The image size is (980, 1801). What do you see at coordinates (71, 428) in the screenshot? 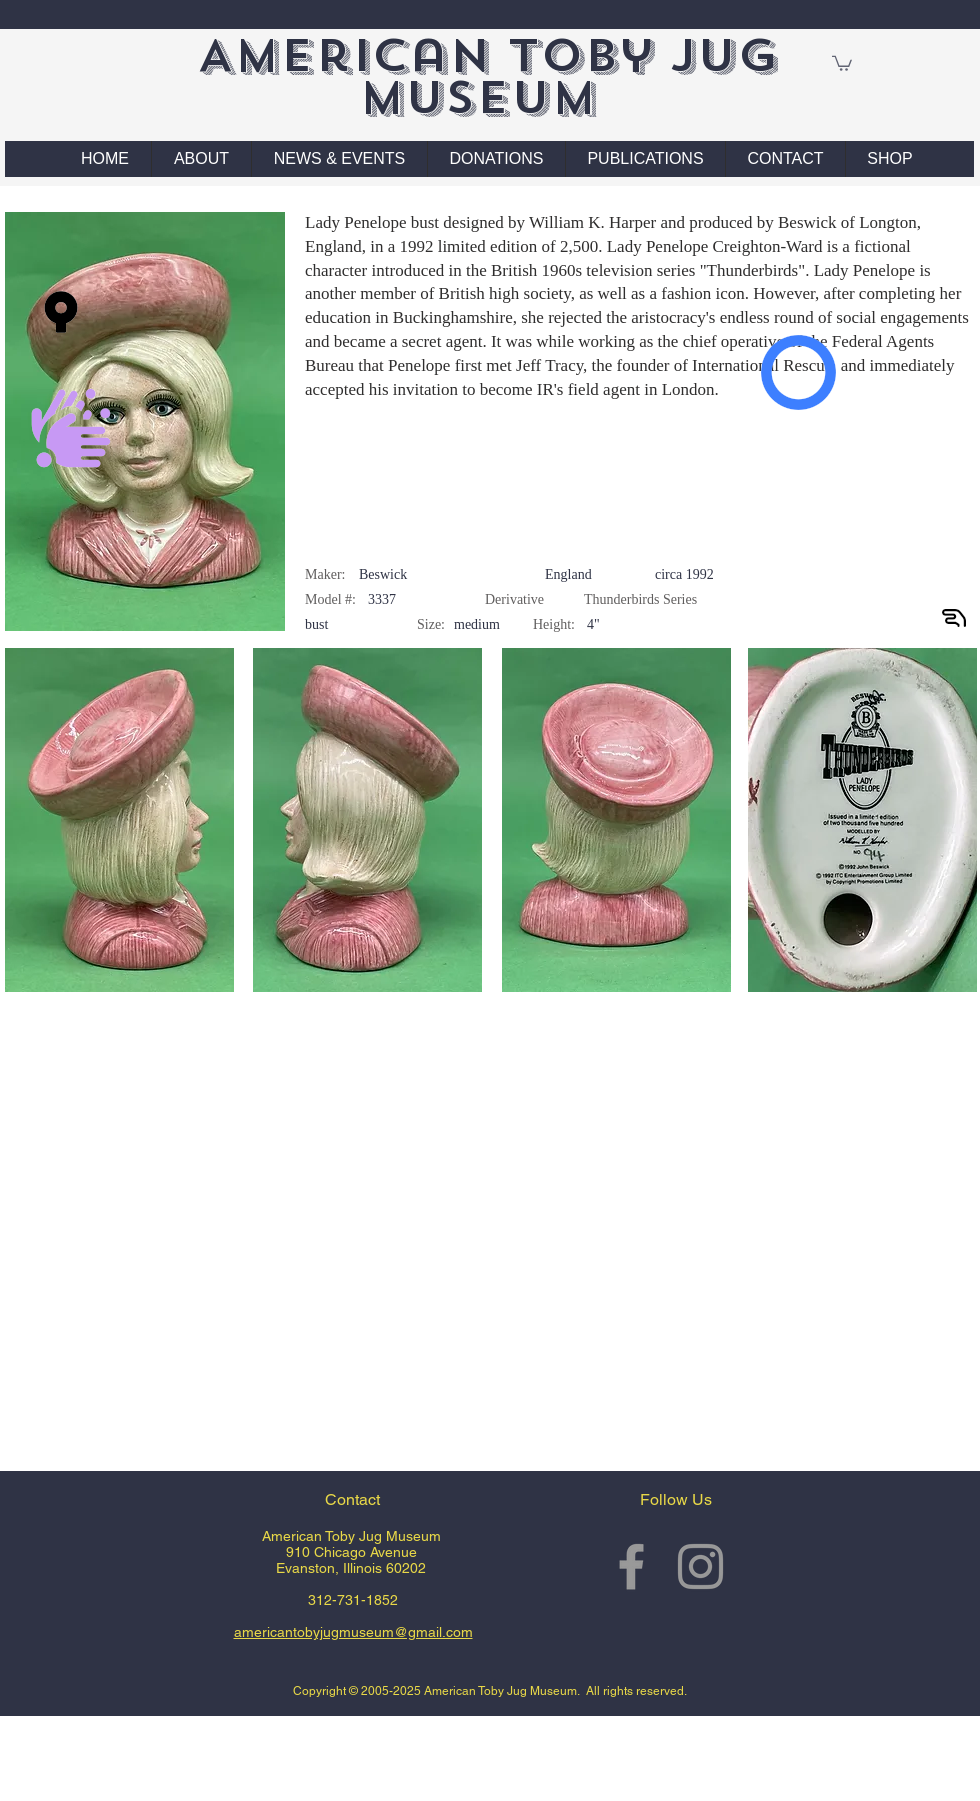
I see `wash your hands reminder` at bounding box center [71, 428].